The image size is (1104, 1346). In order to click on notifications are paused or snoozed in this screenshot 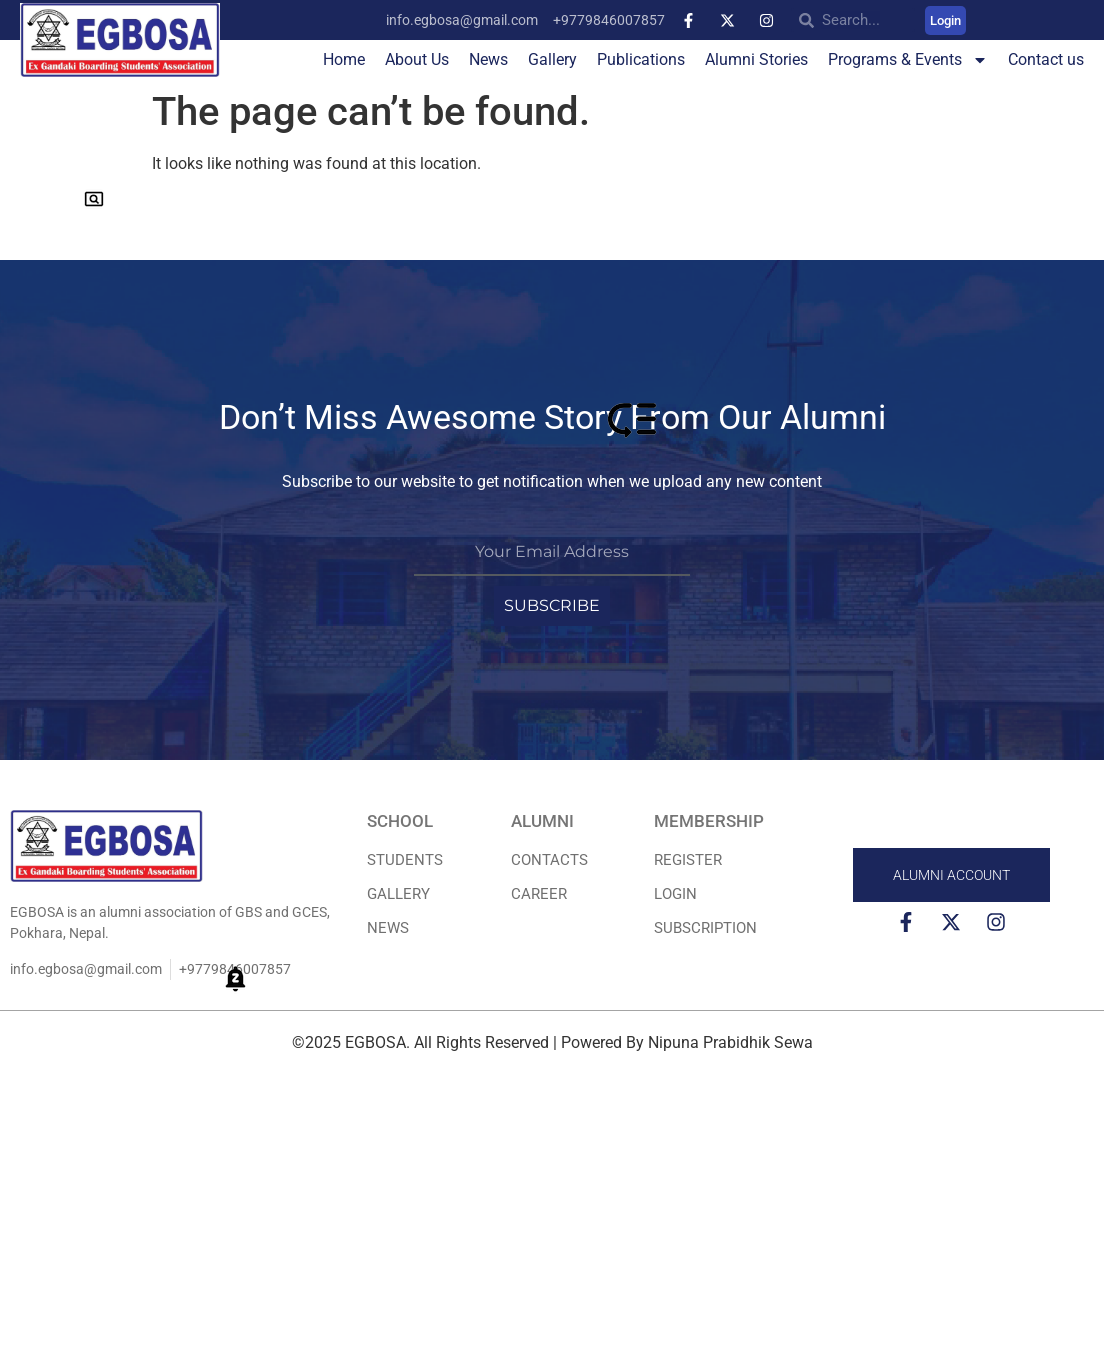, I will do `click(235, 978)`.